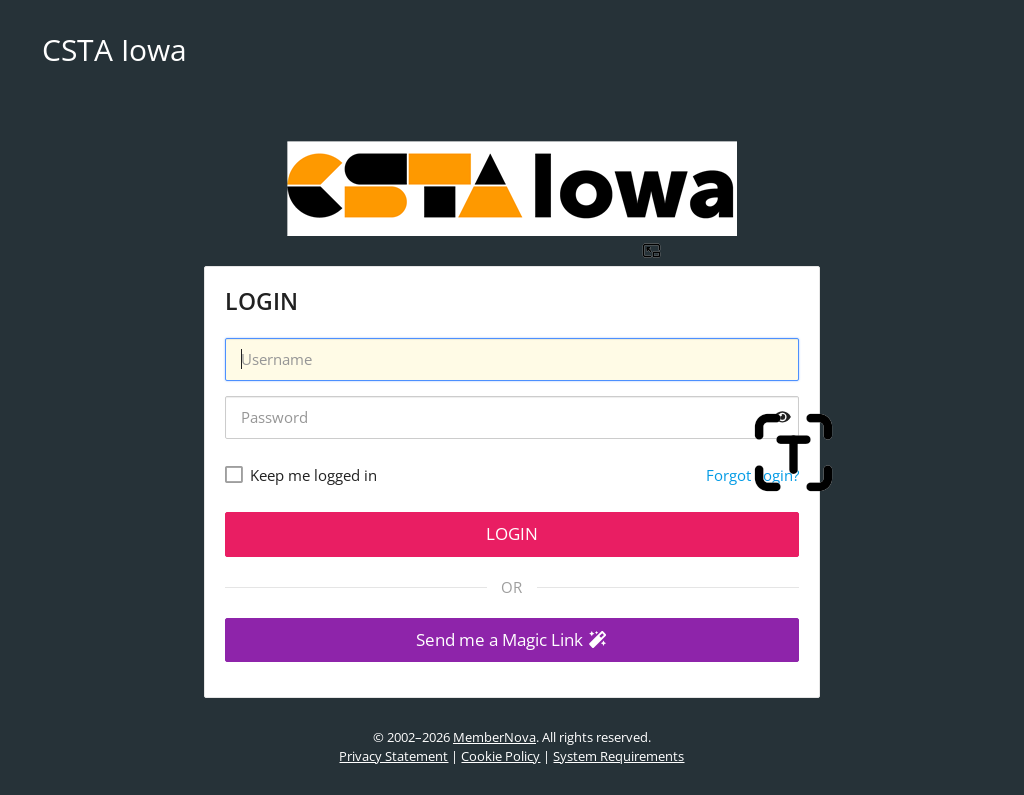 Image resolution: width=1024 pixels, height=795 pixels. Describe the element at coordinates (793, 452) in the screenshot. I see `scan image to extract text` at that location.